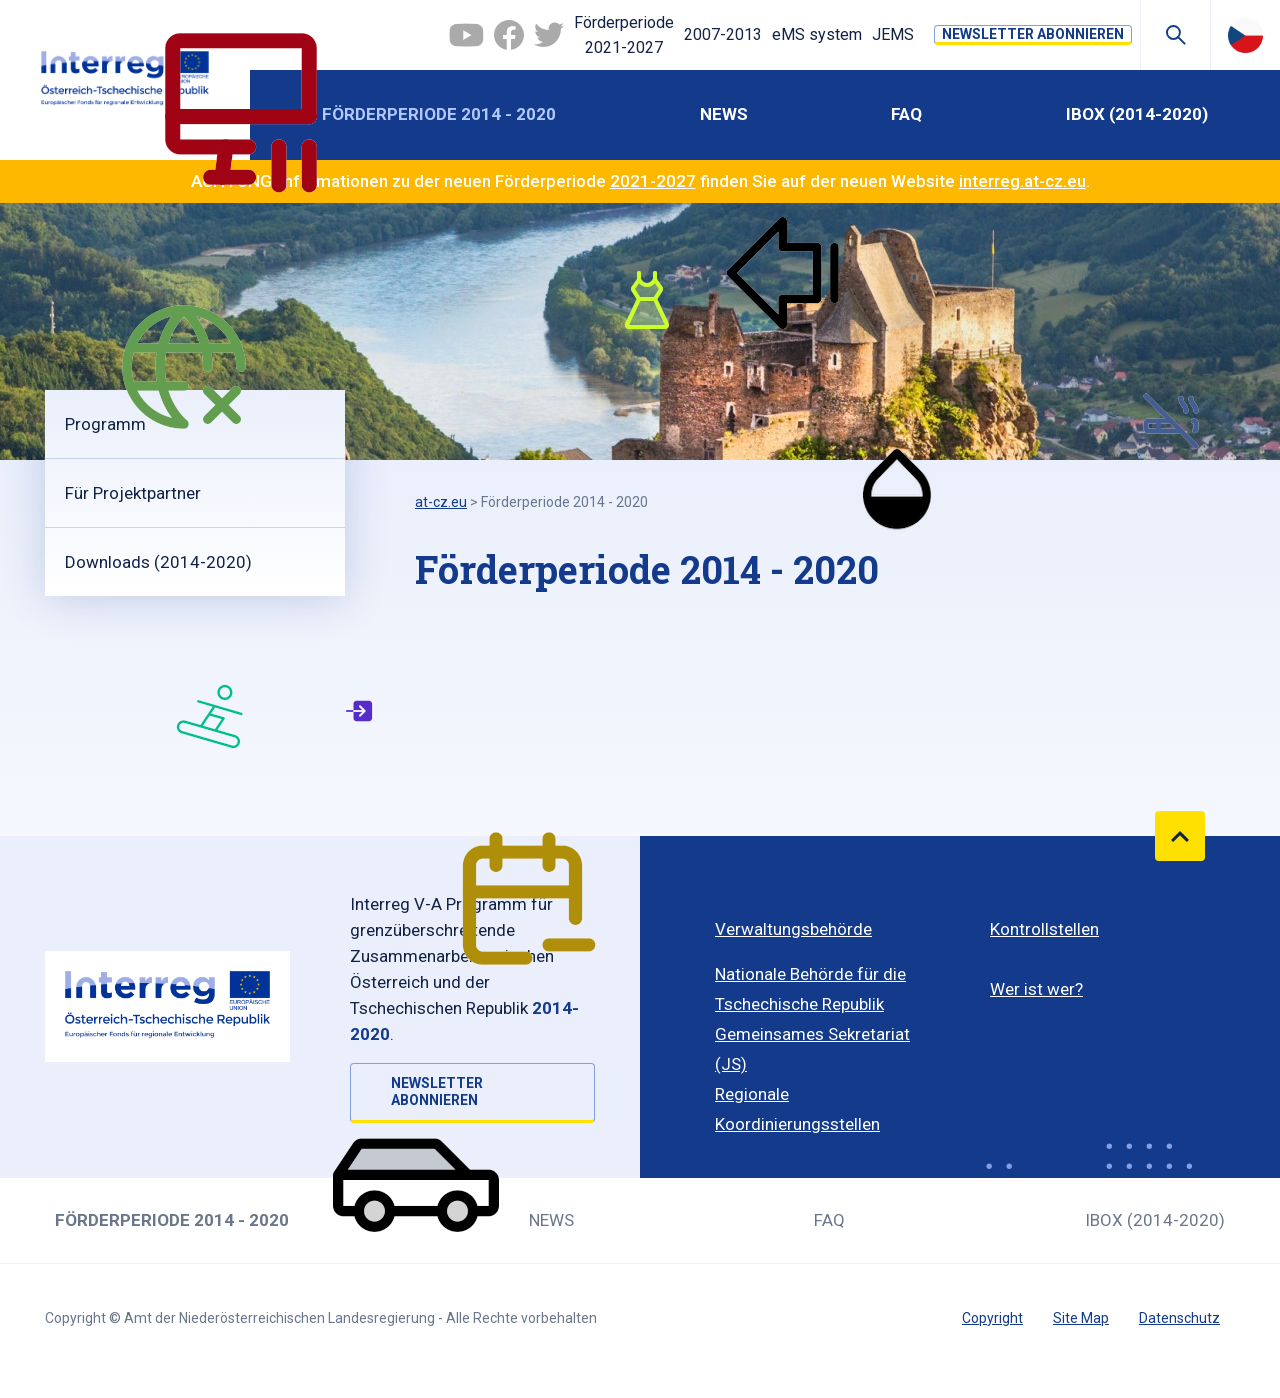 The width and height of the screenshot is (1280, 1398). What do you see at coordinates (241, 109) in the screenshot?
I see `pause media playback on desktop display` at bounding box center [241, 109].